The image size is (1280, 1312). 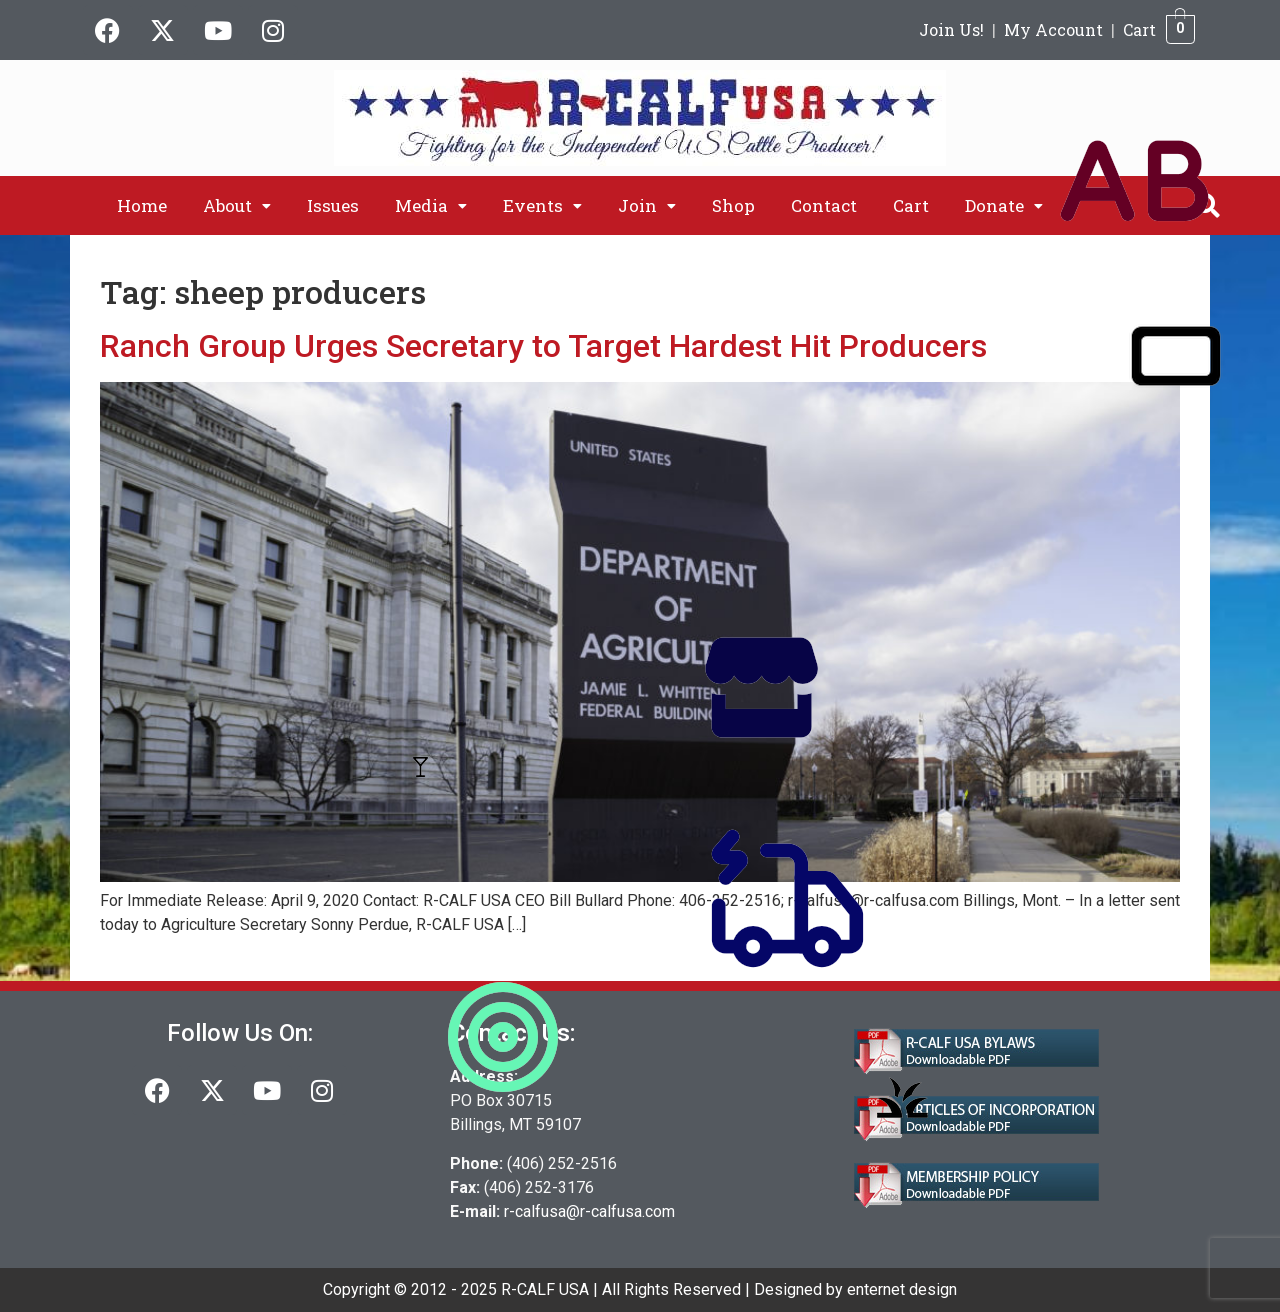 I want to click on toggle uppercase text formatting, so click(x=1134, y=187).